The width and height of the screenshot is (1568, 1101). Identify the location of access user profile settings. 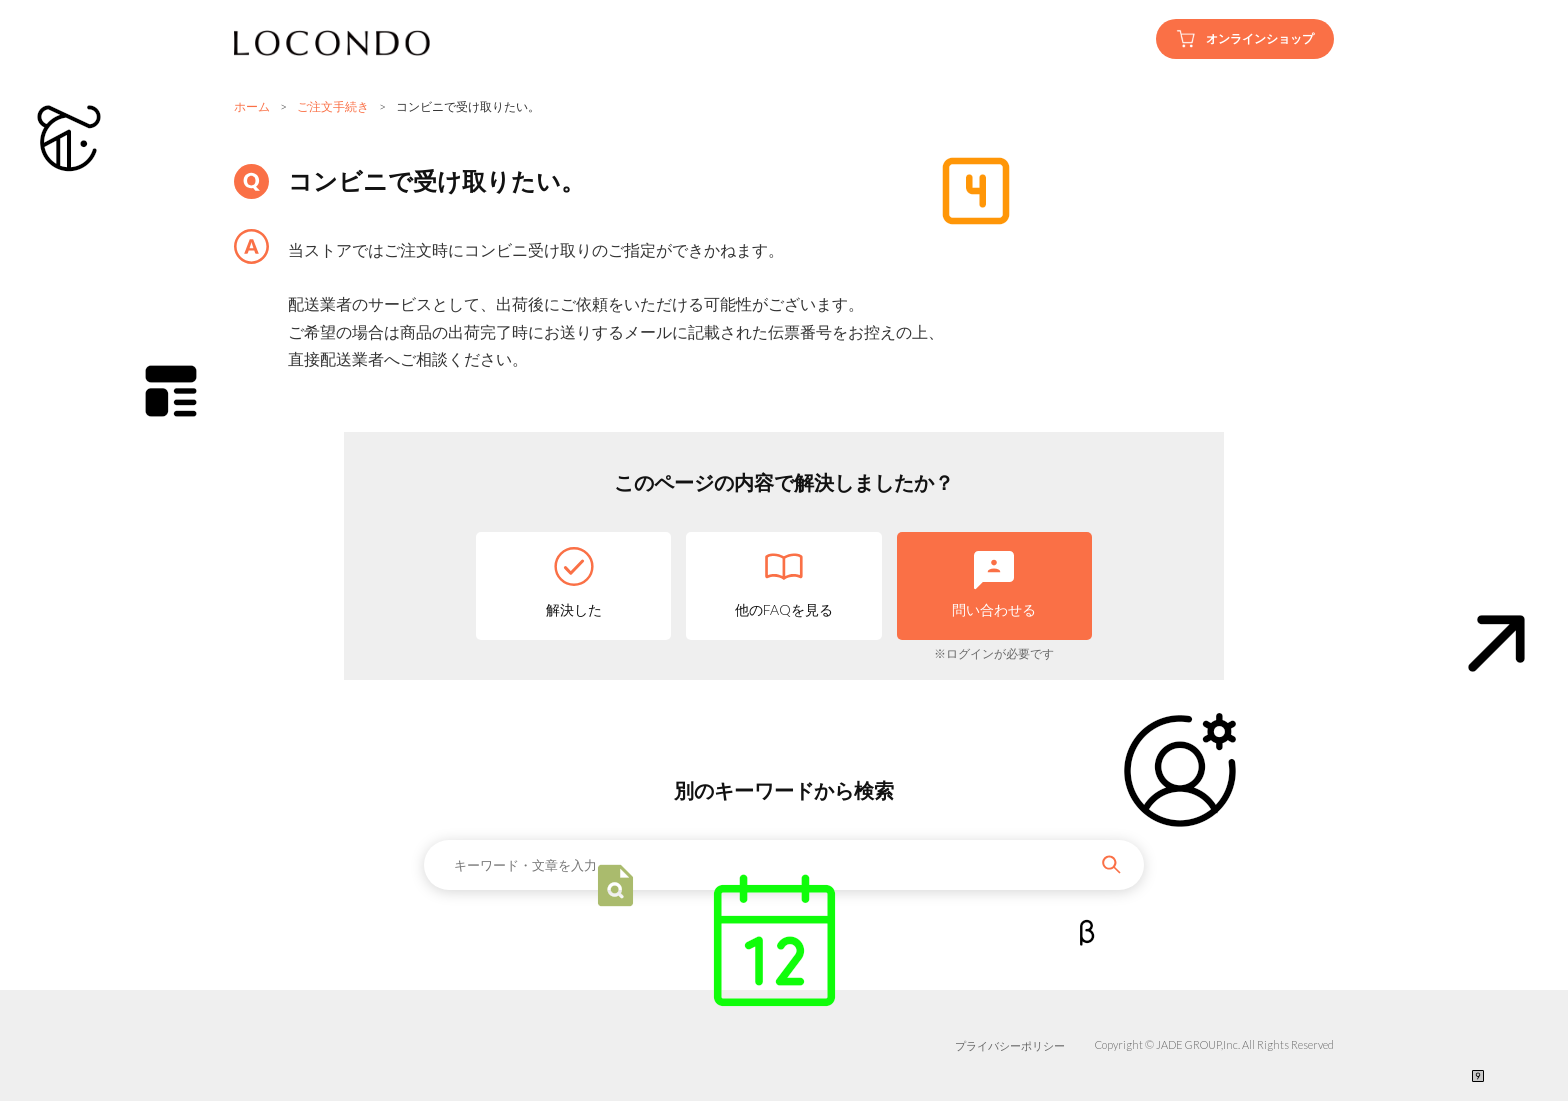
(1180, 771).